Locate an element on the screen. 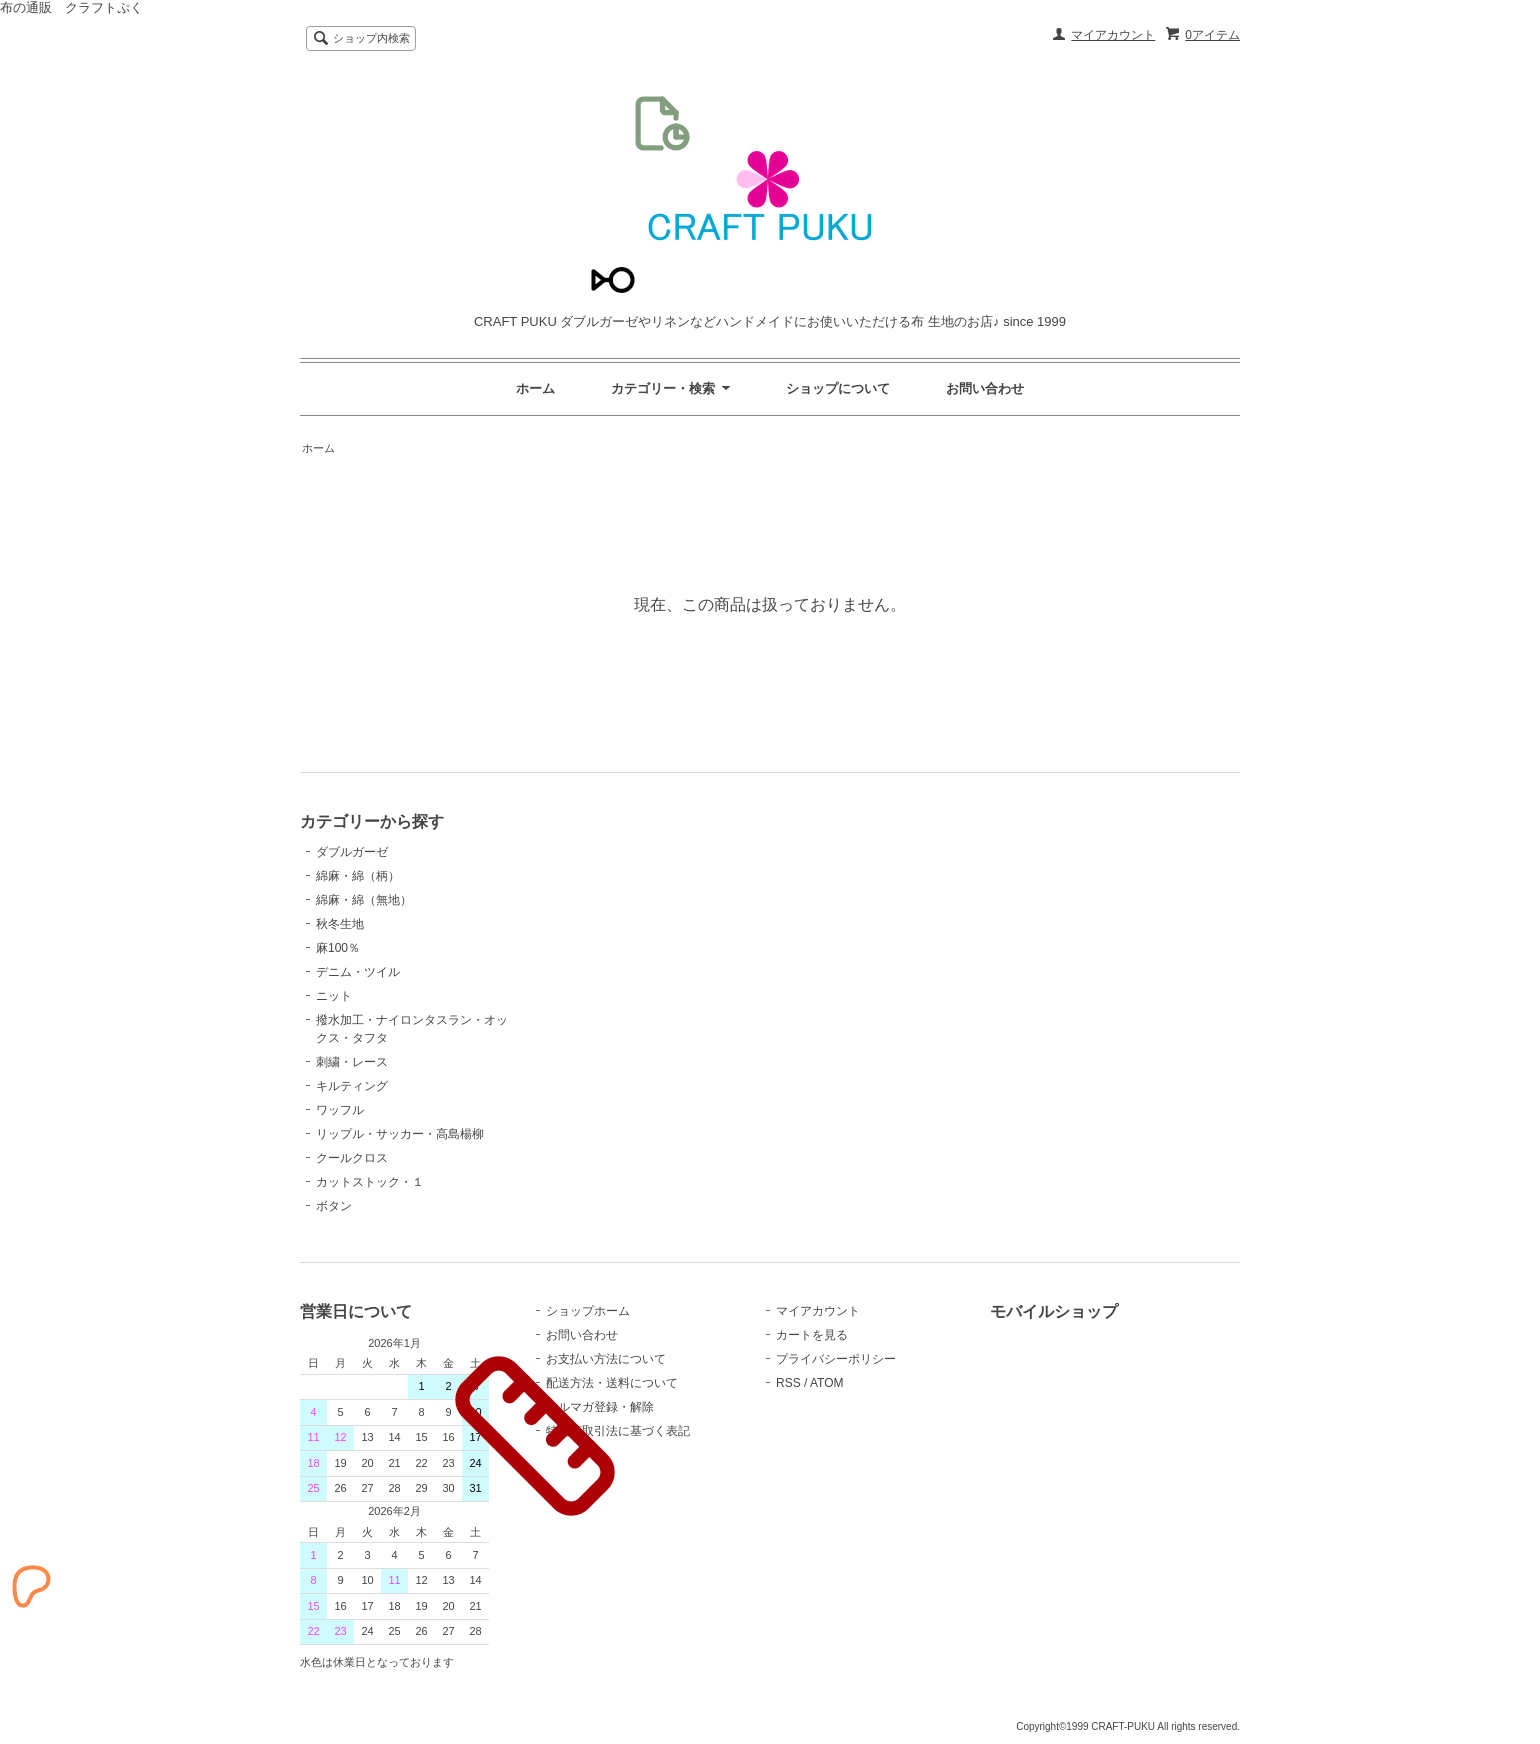 The image size is (1540, 1744). view file analytics or report is located at coordinates (662, 123).